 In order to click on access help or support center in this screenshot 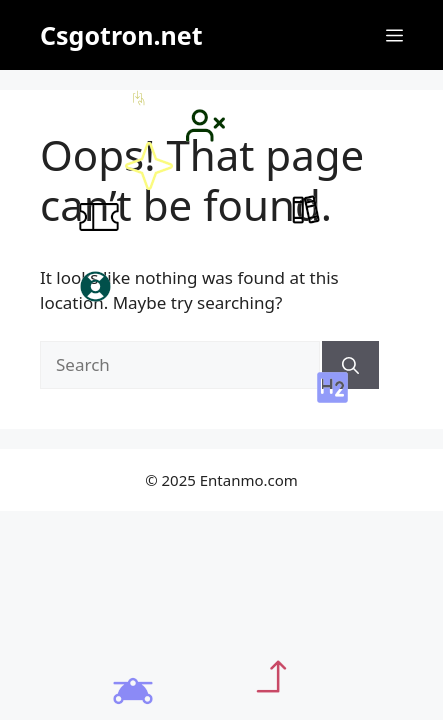, I will do `click(95, 286)`.